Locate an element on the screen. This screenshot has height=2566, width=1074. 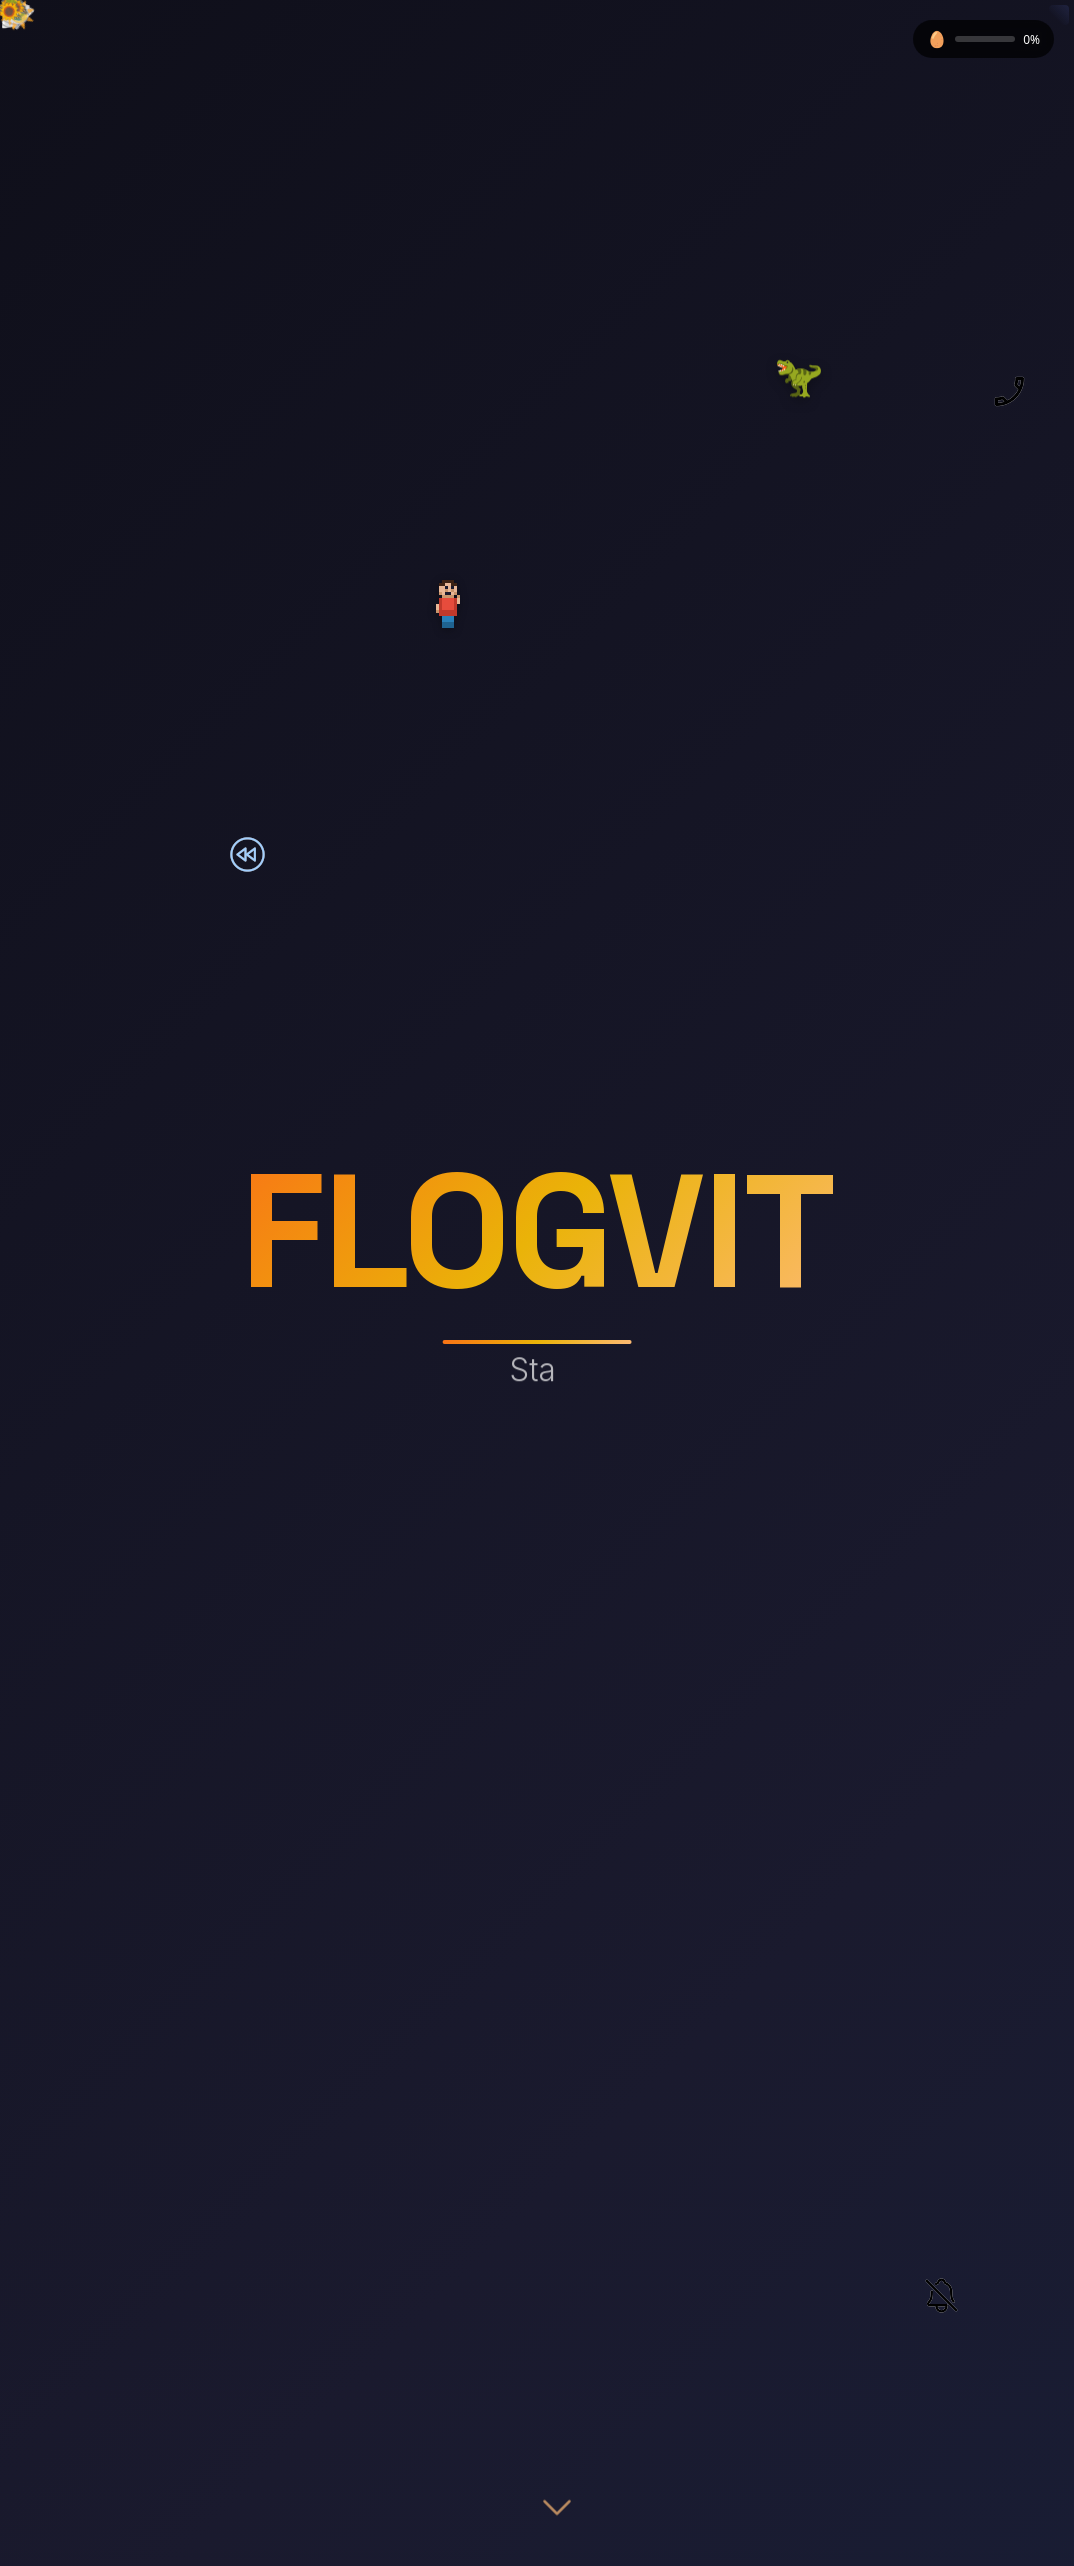
make a phone call is located at coordinates (1009, 391).